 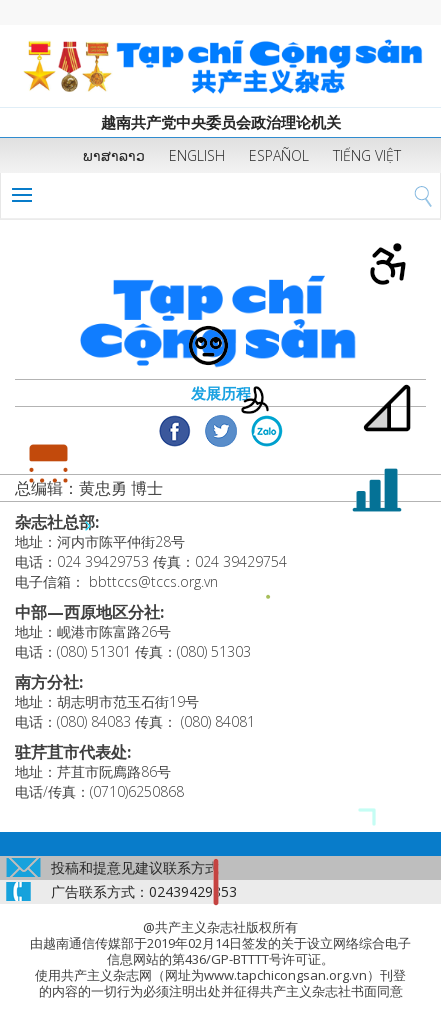 What do you see at coordinates (88, 526) in the screenshot?
I see `navigate to the next item or page` at bounding box center [88, 526].